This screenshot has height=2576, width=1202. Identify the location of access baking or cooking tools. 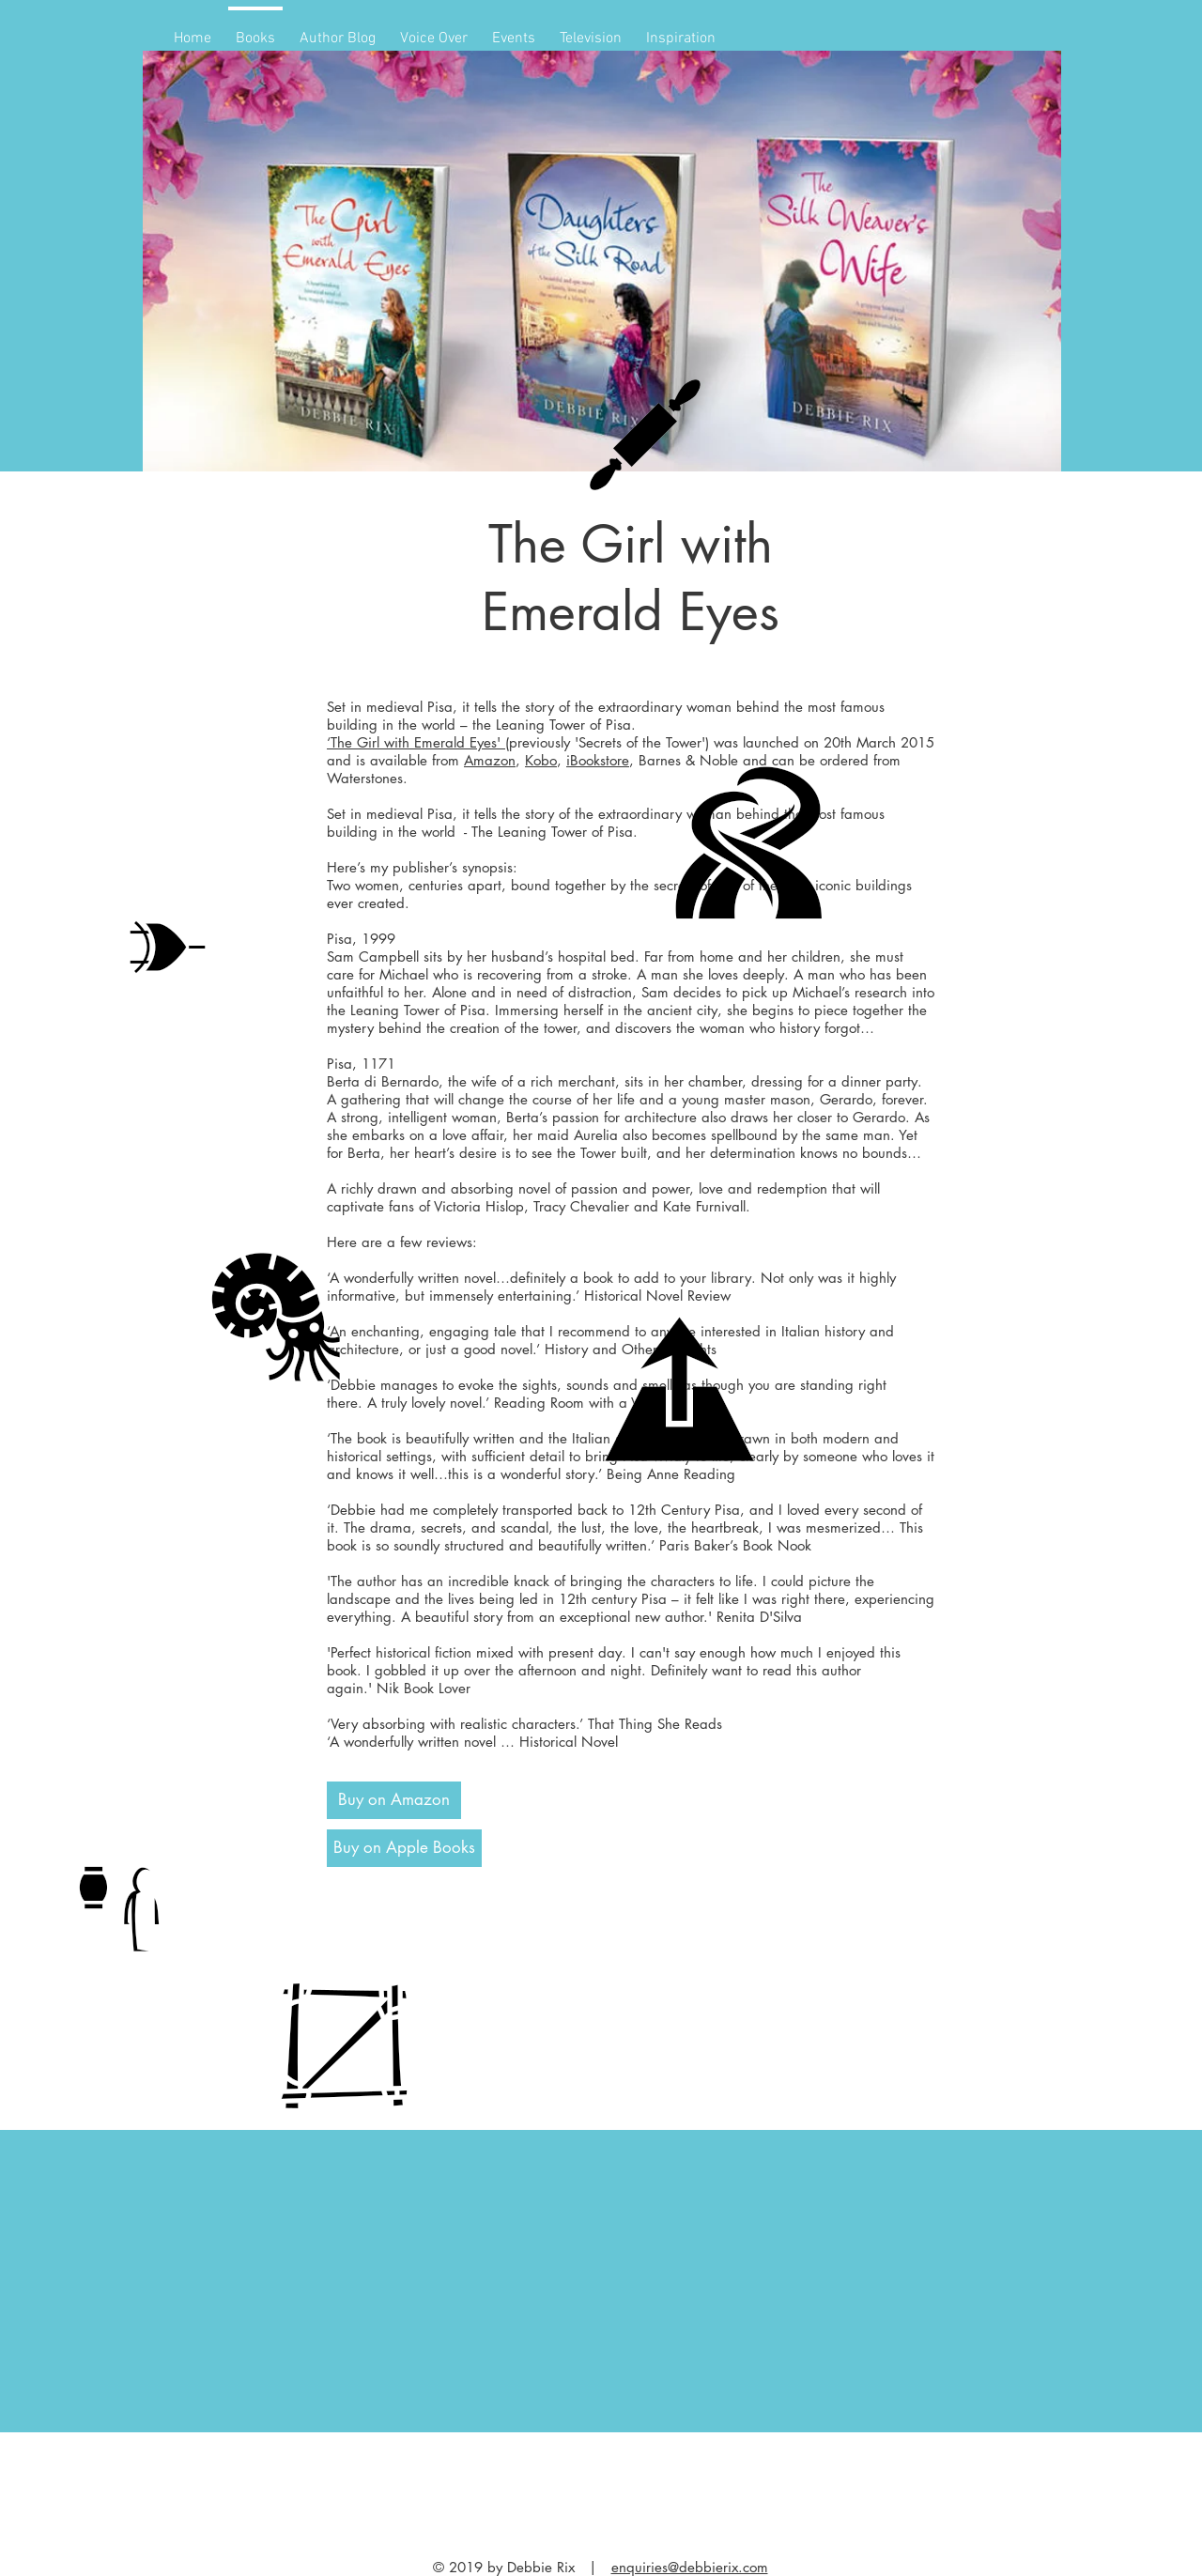
(645, 435).